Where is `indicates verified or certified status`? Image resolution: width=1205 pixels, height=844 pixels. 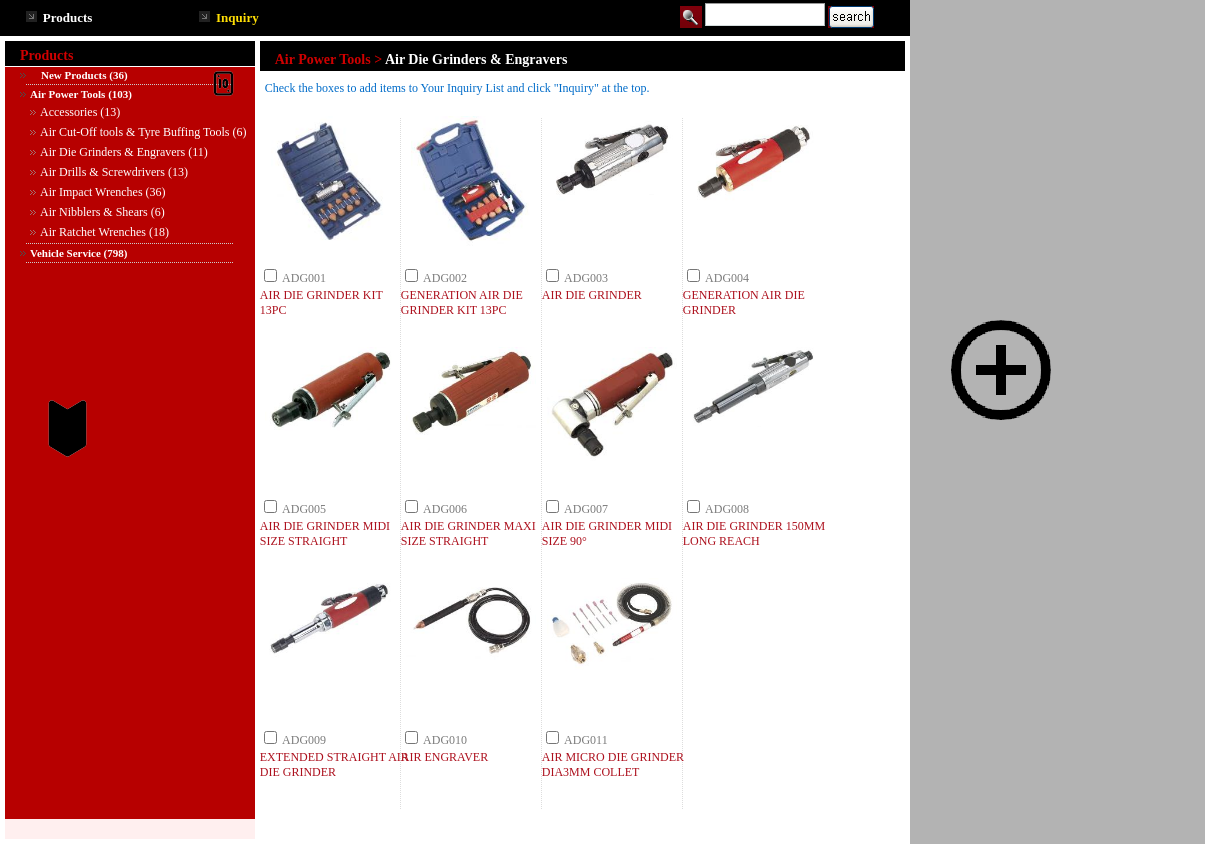
indicates verified or certified status is located at coordinates (67, 428).